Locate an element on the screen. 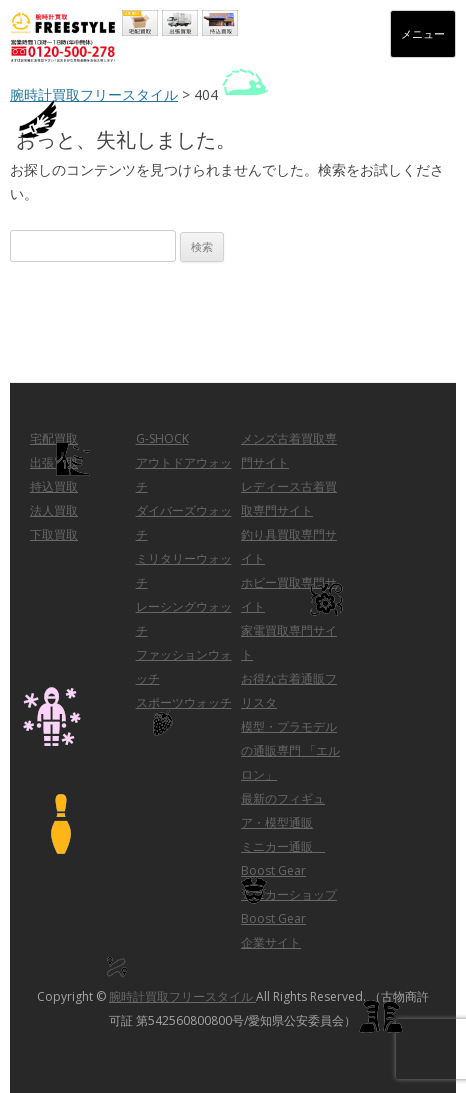  view route distance between two points is located at coordinates (117, 967).